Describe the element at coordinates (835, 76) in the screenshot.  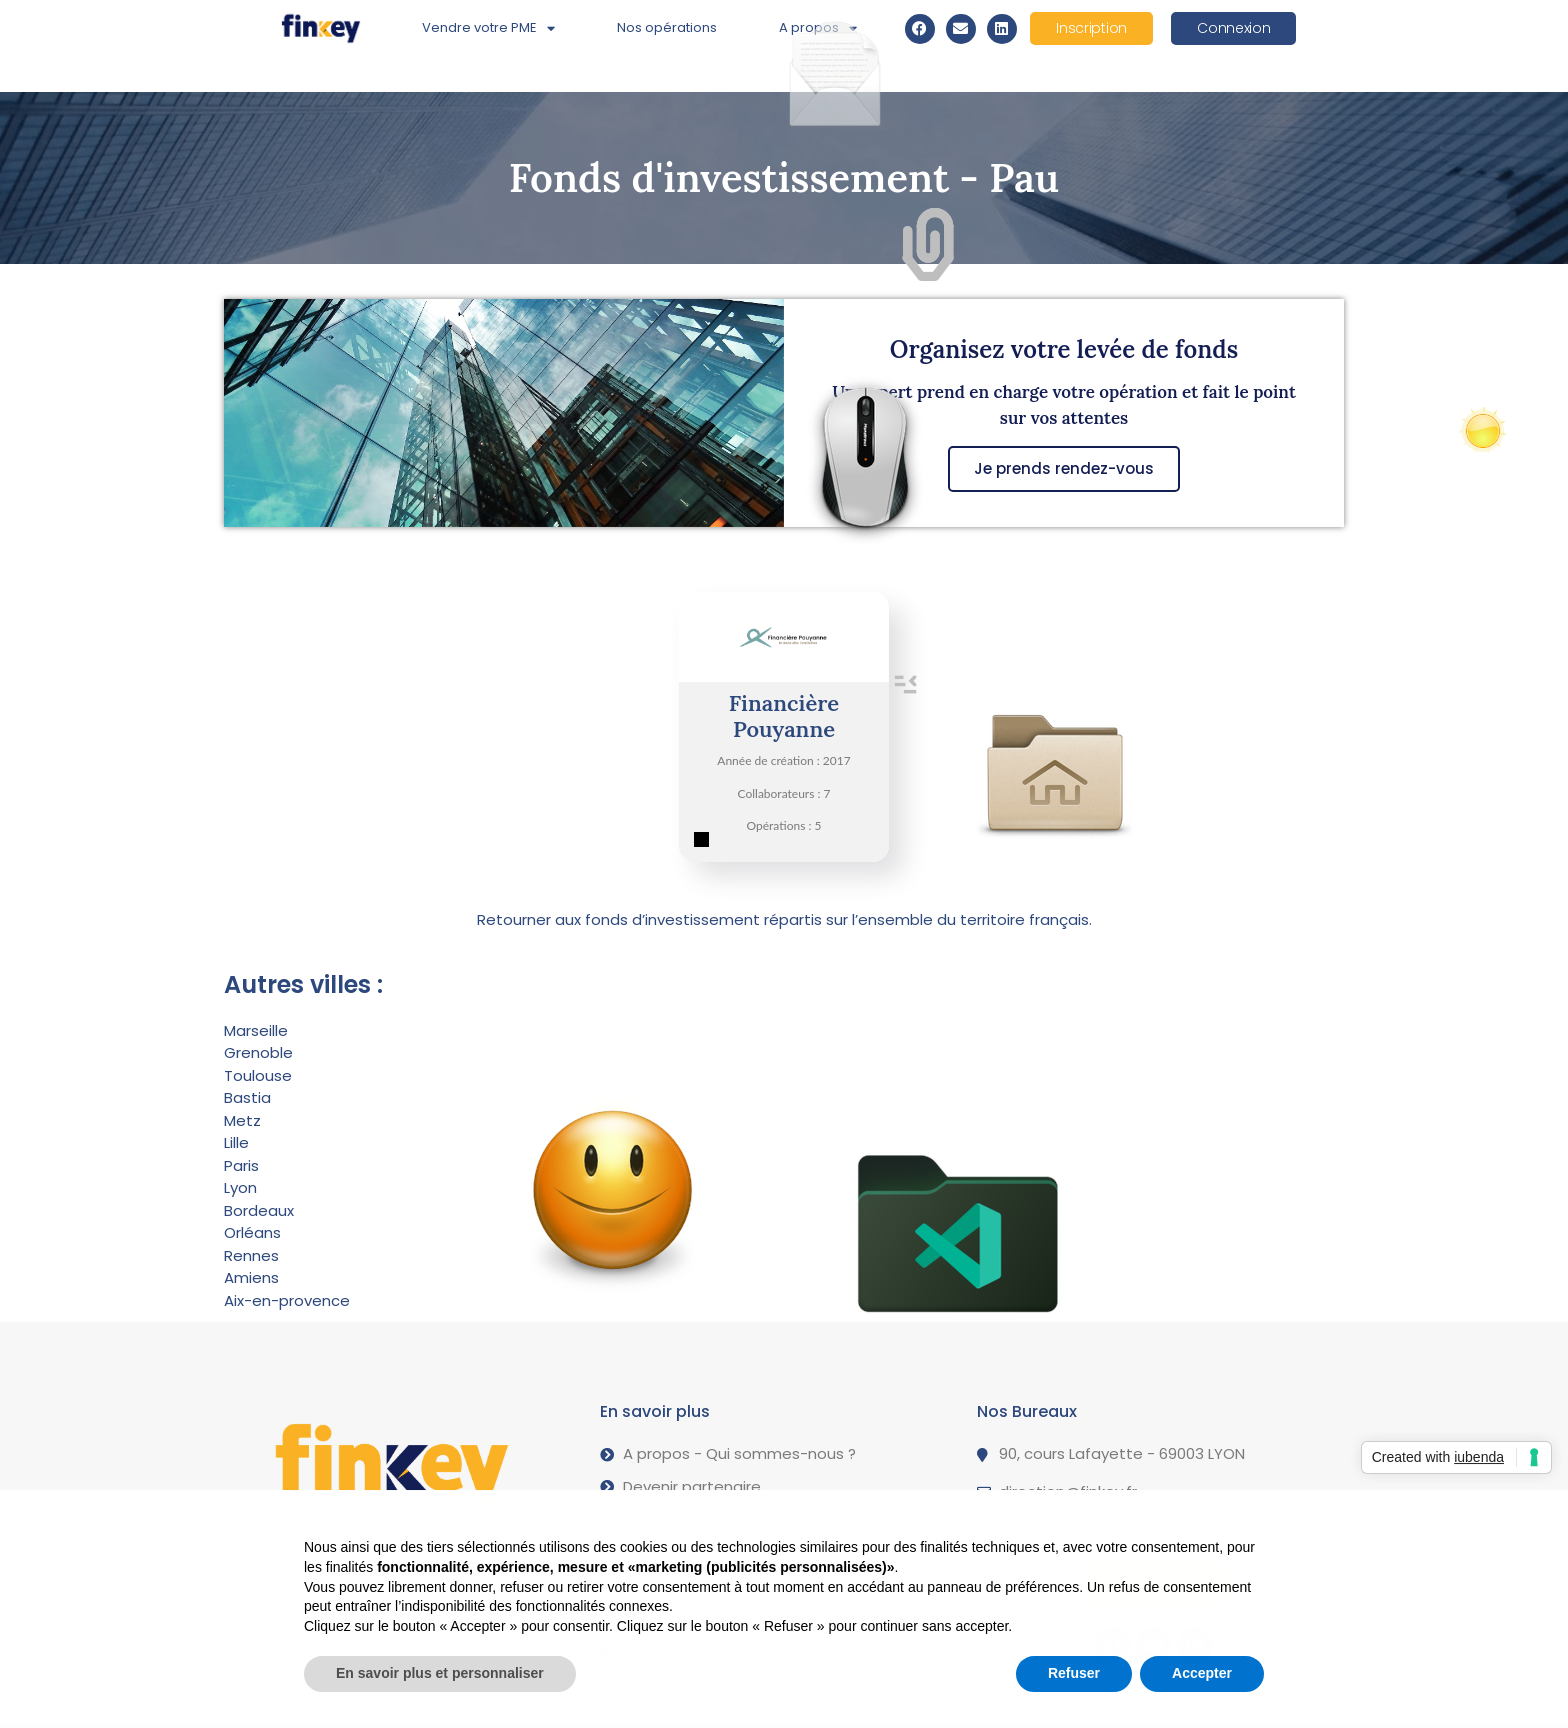
I see `indicates an email has been read` at that location.